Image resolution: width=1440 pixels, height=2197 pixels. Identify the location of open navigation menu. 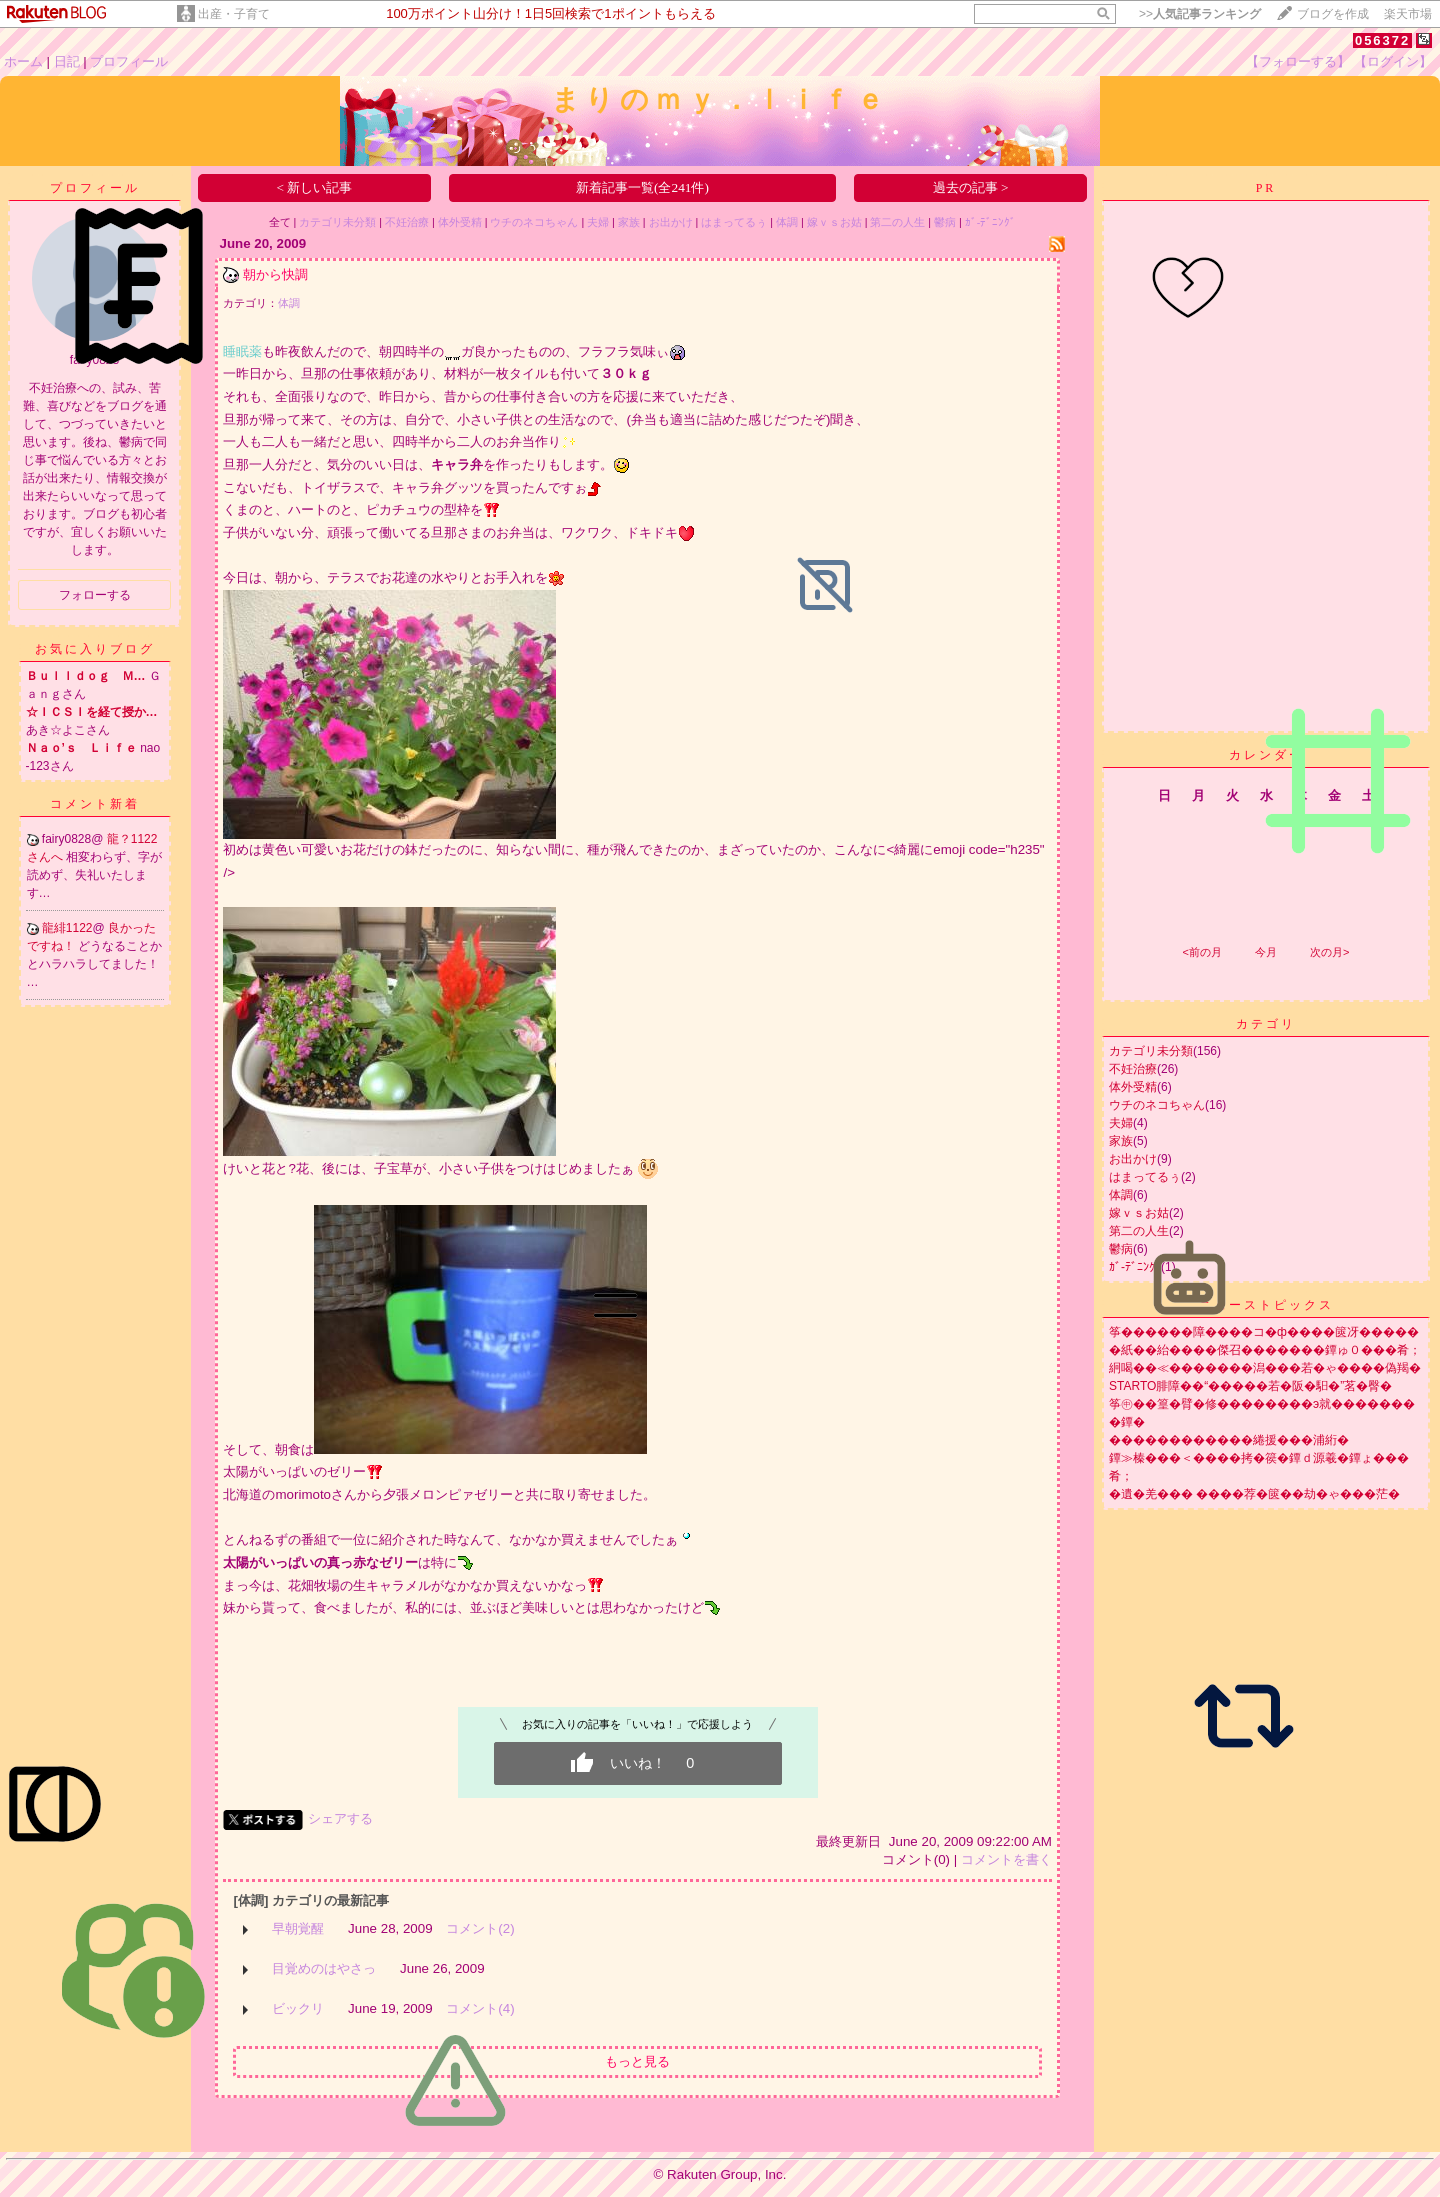
(615, 1305).